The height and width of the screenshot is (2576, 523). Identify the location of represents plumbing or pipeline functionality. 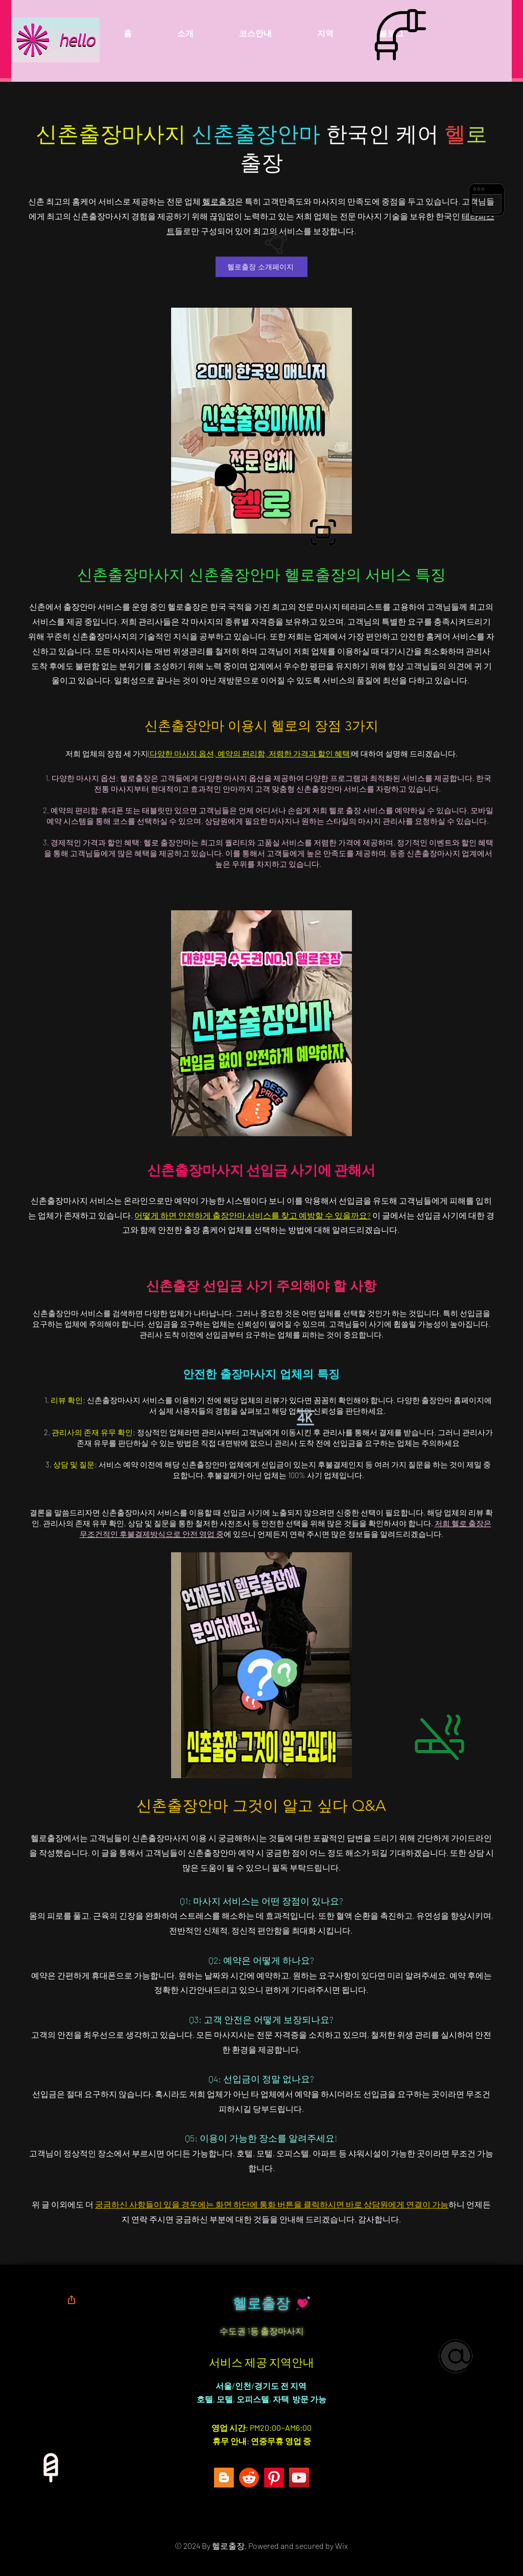
(398, 33).